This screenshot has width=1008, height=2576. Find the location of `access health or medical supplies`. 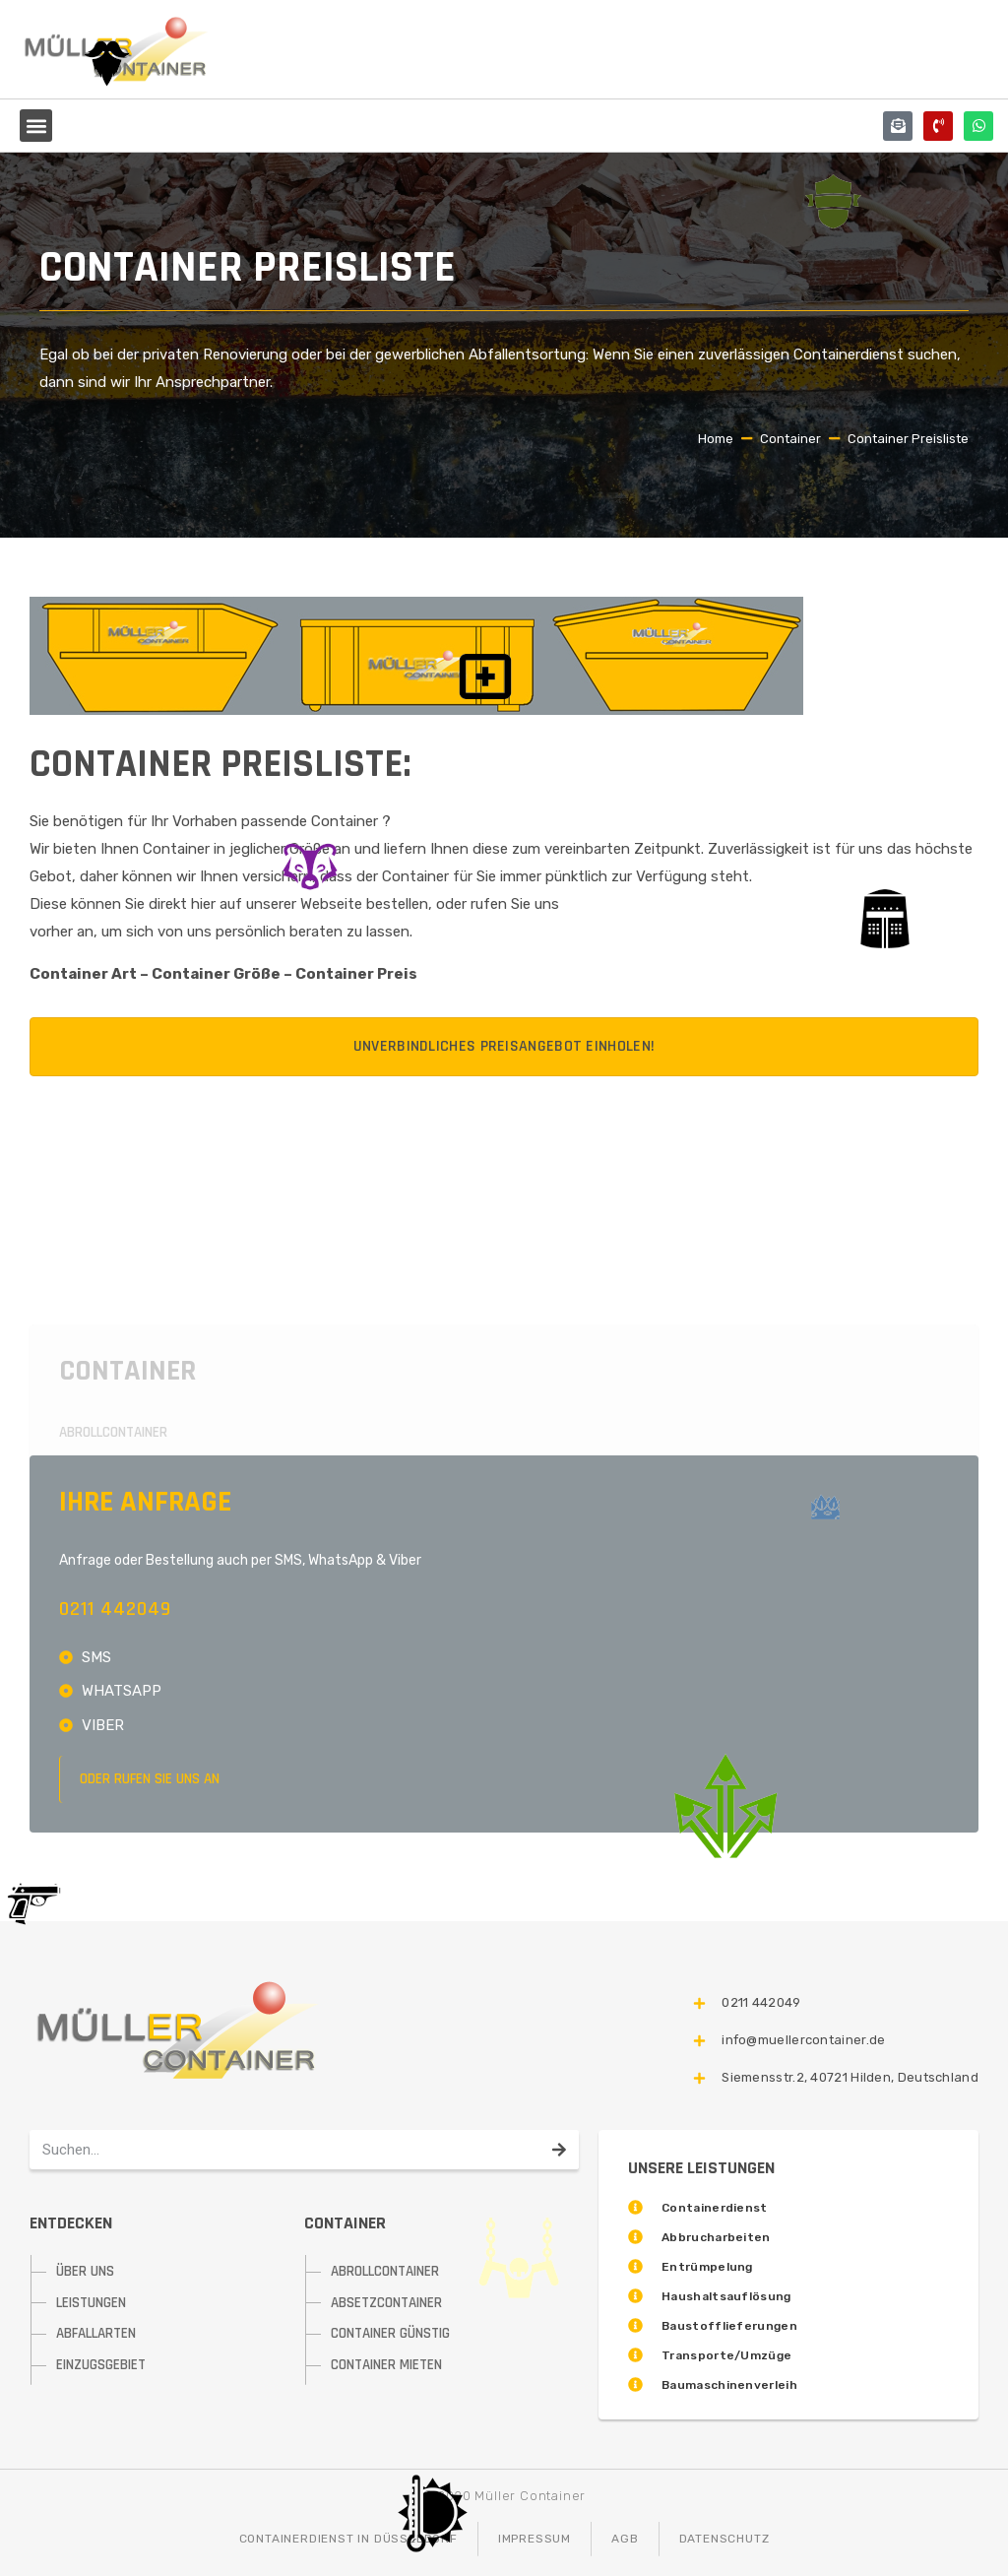

access health or medical supplies is located at coordinates (485, 676).